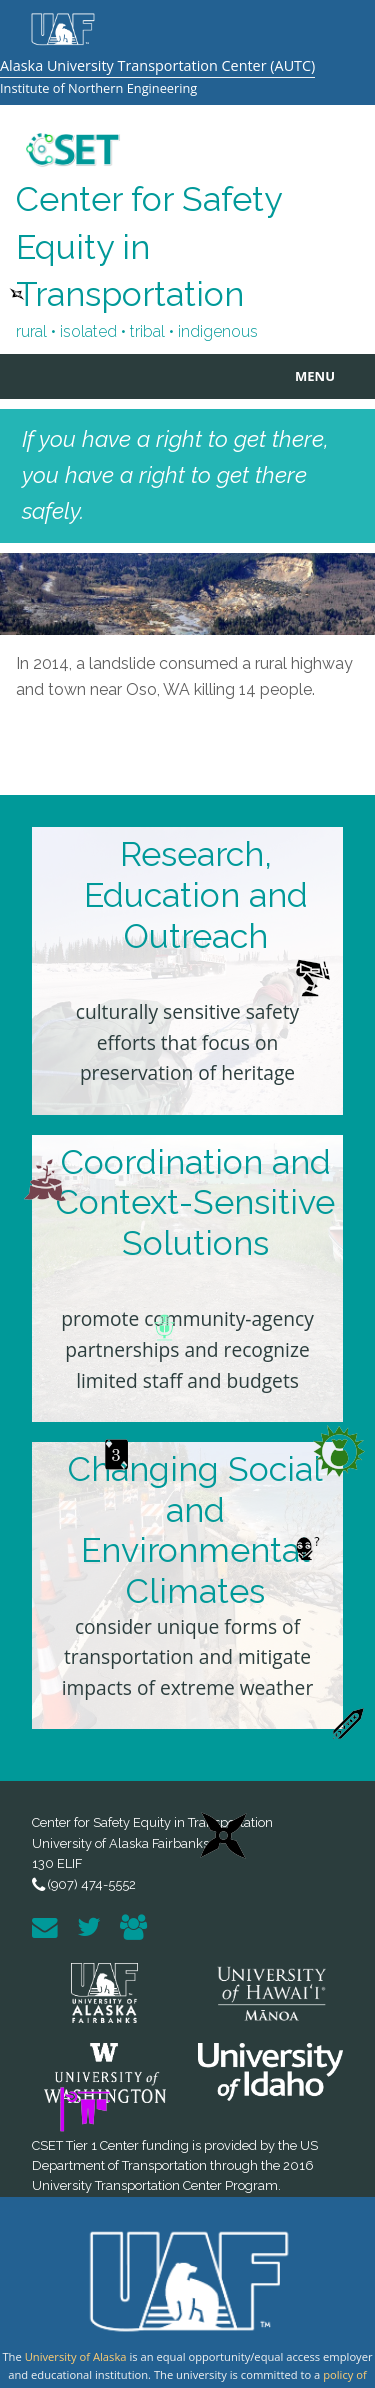 The height and width of the screenshot is (2388, 375). What do you see at coordinates (348, 1723) in the screenshot?
I see `equip a magical or enchanted weapon` at bounding box center [348, 1723].